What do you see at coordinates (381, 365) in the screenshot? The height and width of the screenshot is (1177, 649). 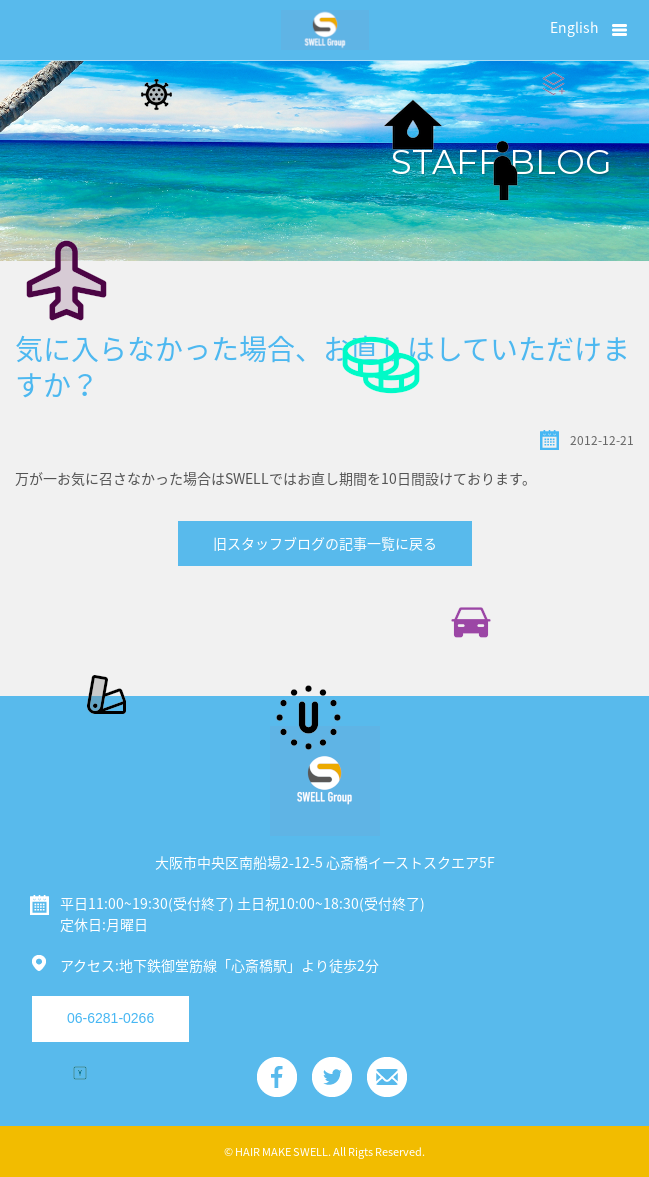 I see `view your coin balance or currency` at bounding box center [381, 365].